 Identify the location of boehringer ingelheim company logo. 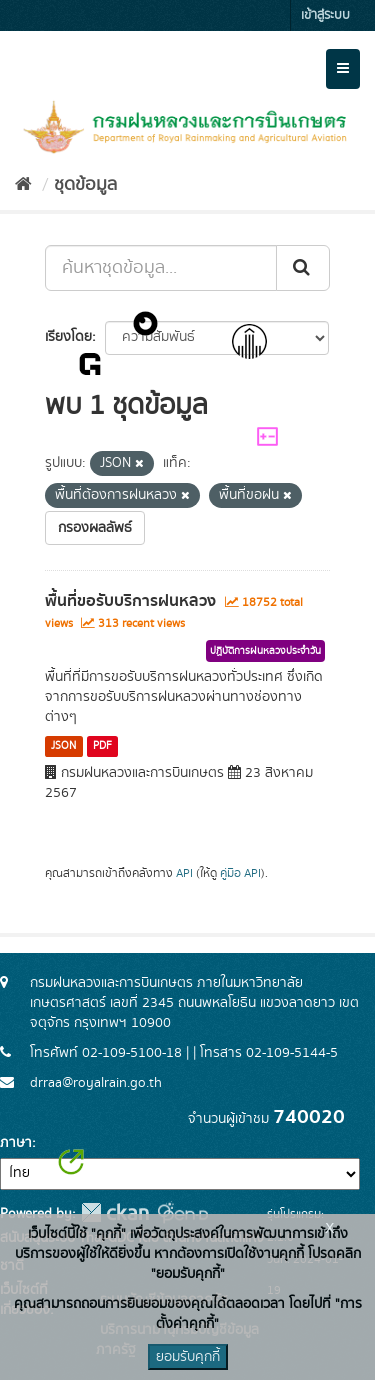
(249, 341).